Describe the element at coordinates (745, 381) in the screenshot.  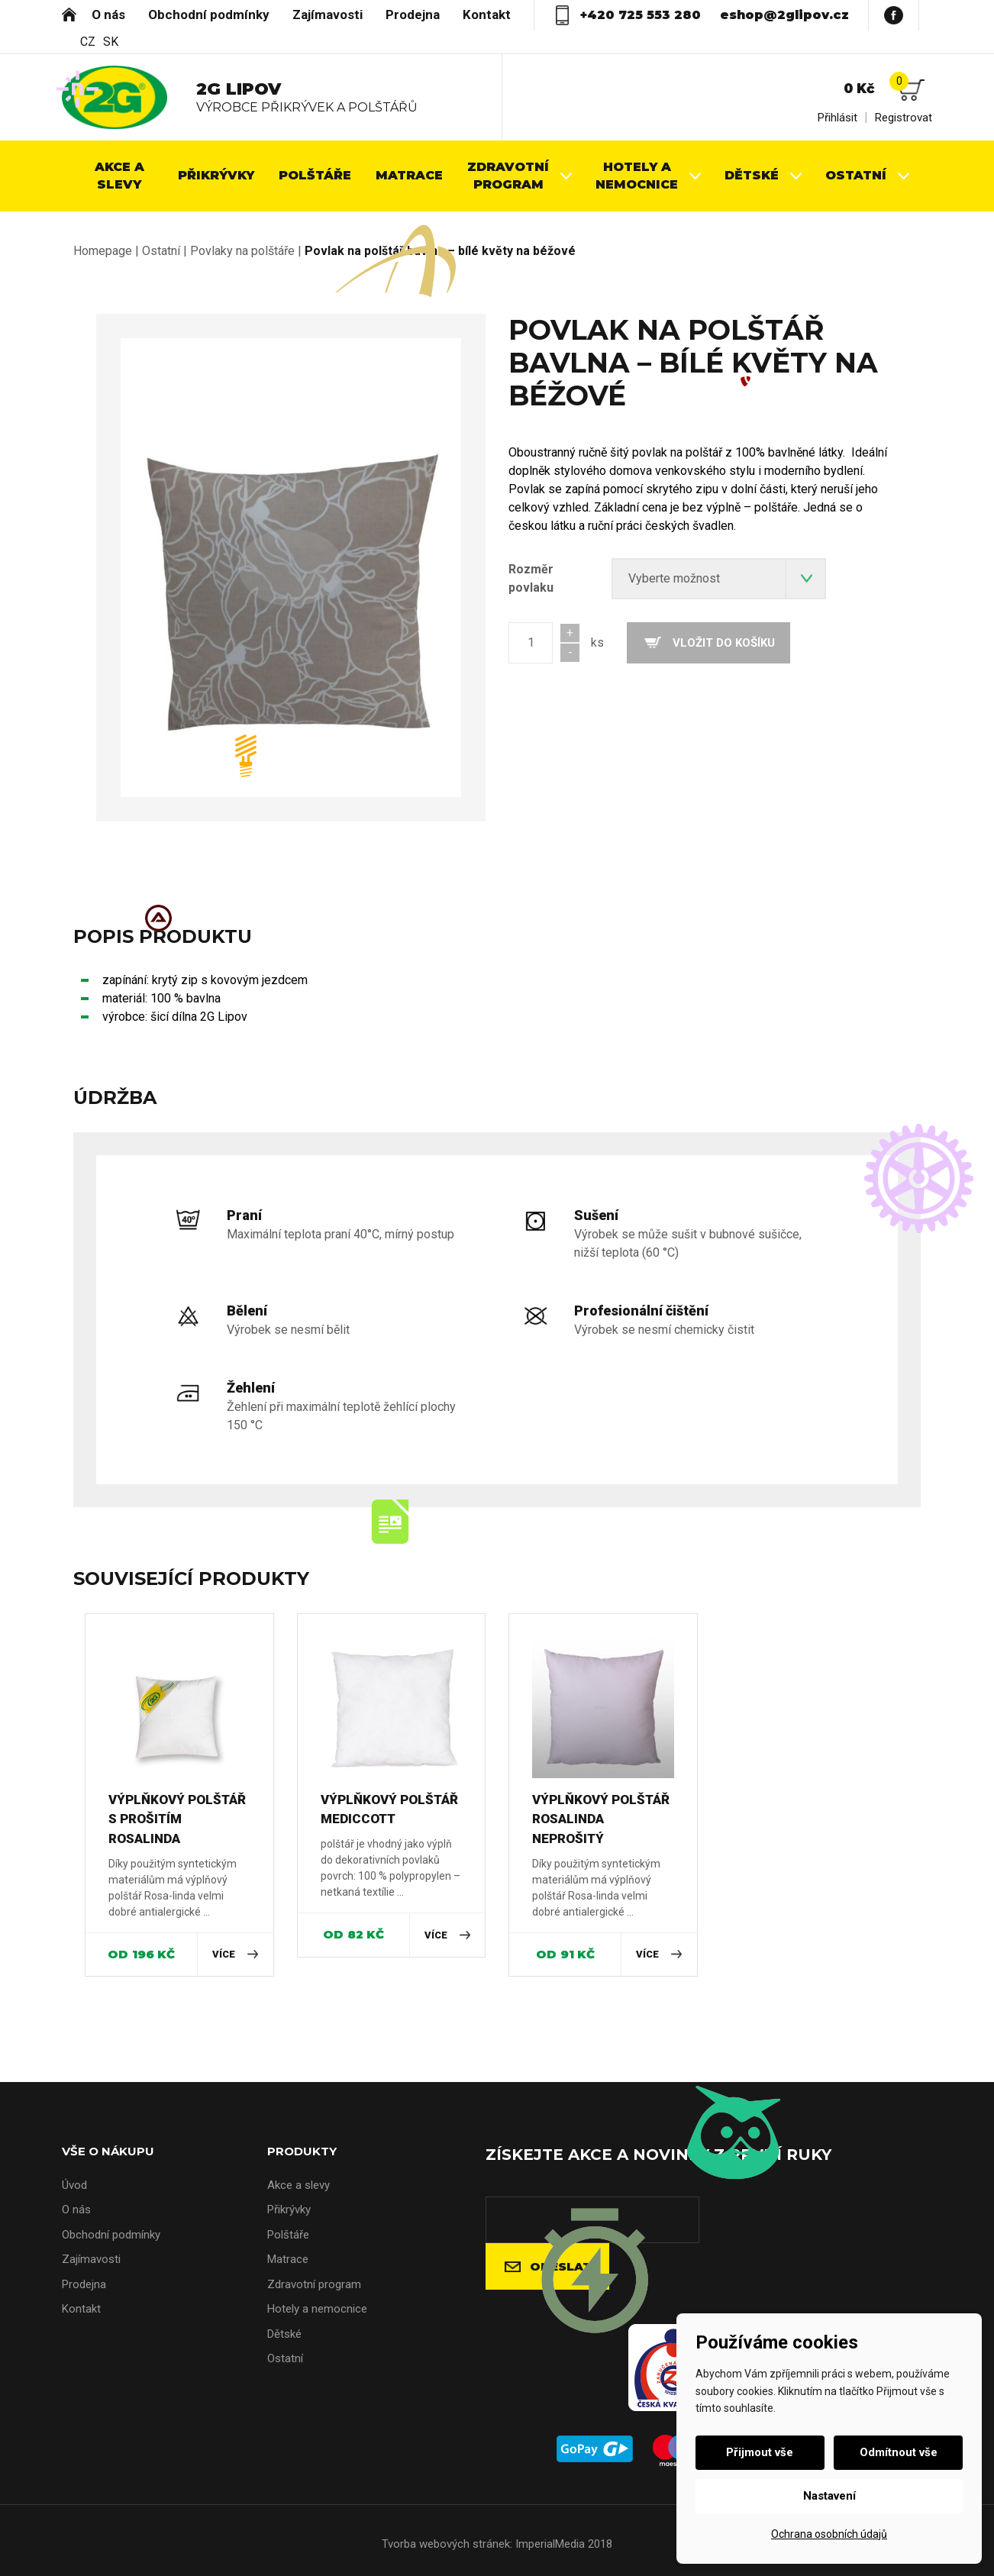
I see `typo3 content management system logo` at that location.